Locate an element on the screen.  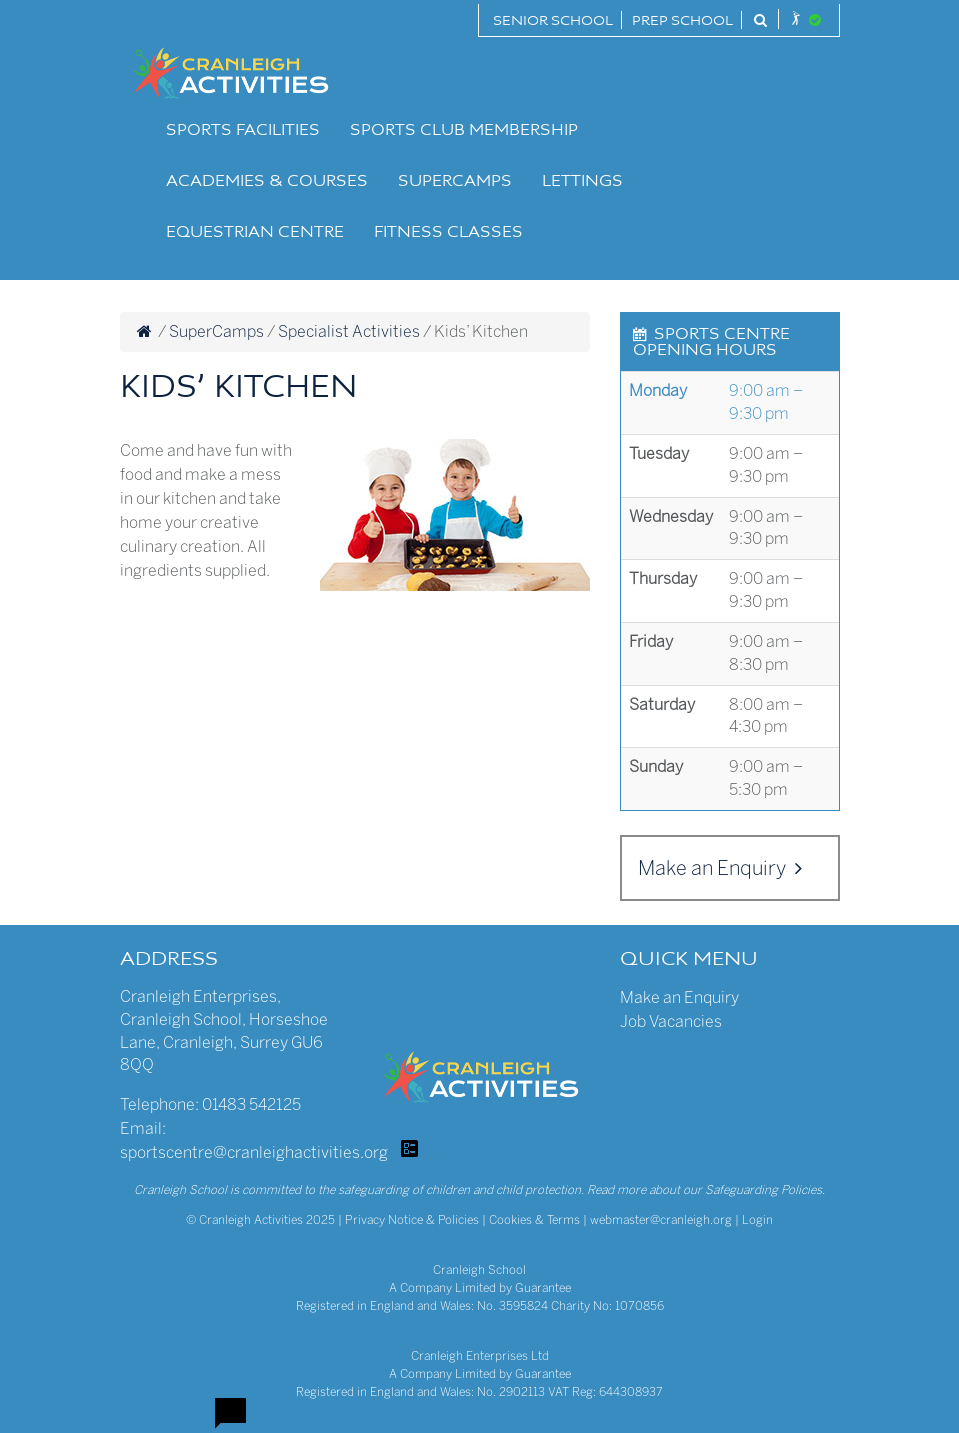
view ballot or voting options is located at coordinates (409, 1148).